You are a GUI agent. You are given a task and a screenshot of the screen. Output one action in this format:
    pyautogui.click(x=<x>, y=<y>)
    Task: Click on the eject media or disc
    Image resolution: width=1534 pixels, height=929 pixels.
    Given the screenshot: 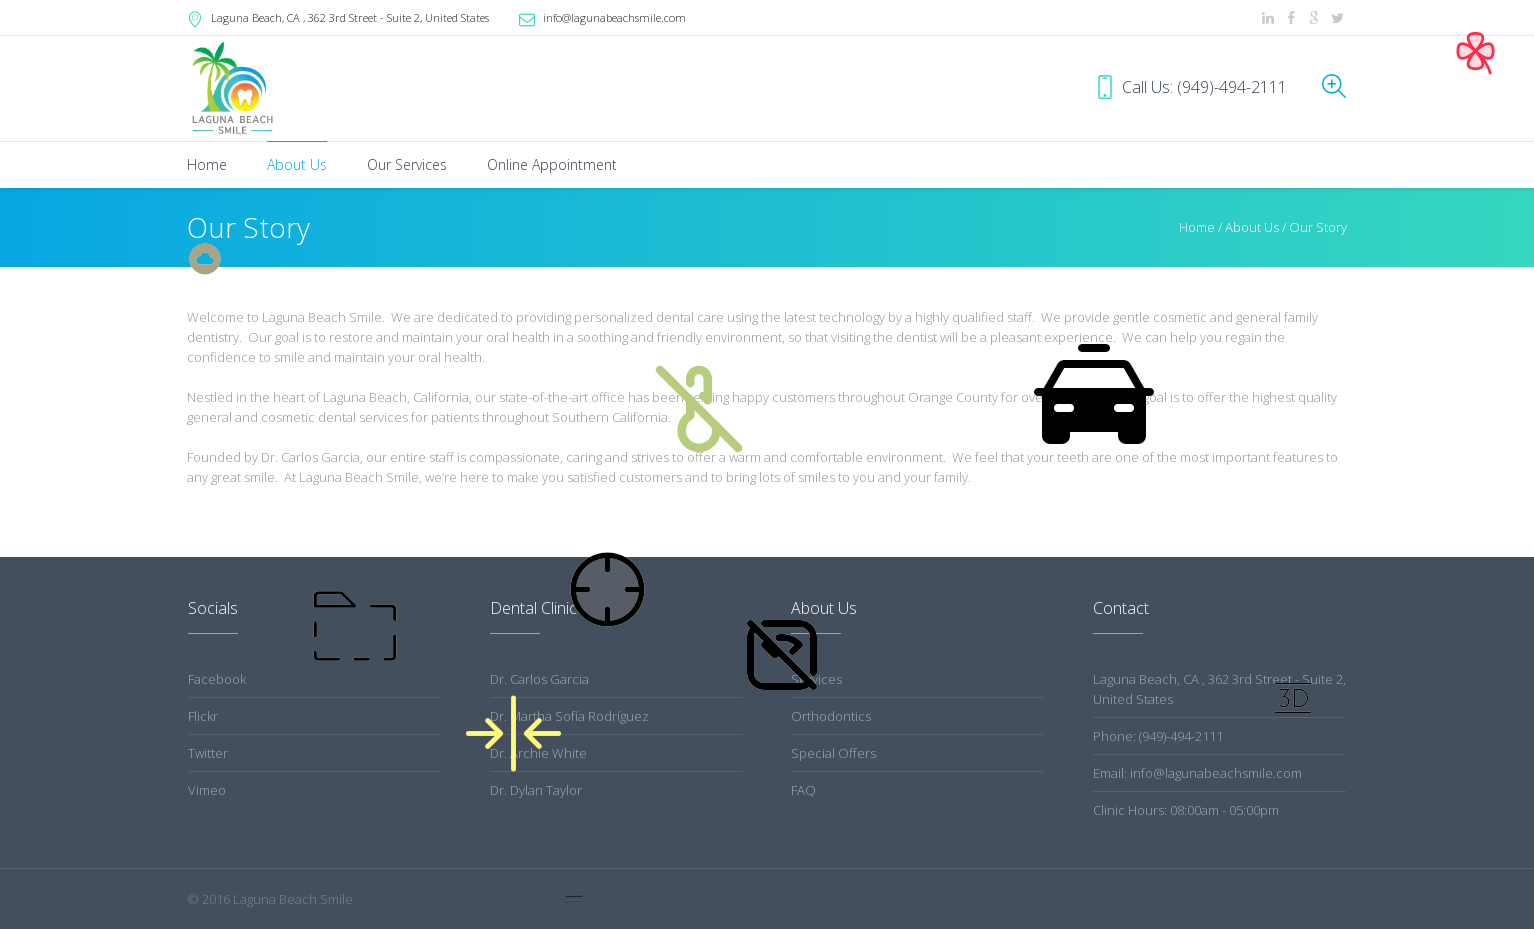 What is the action you would take?
    pyautogui.click(x=574, y=894)
    